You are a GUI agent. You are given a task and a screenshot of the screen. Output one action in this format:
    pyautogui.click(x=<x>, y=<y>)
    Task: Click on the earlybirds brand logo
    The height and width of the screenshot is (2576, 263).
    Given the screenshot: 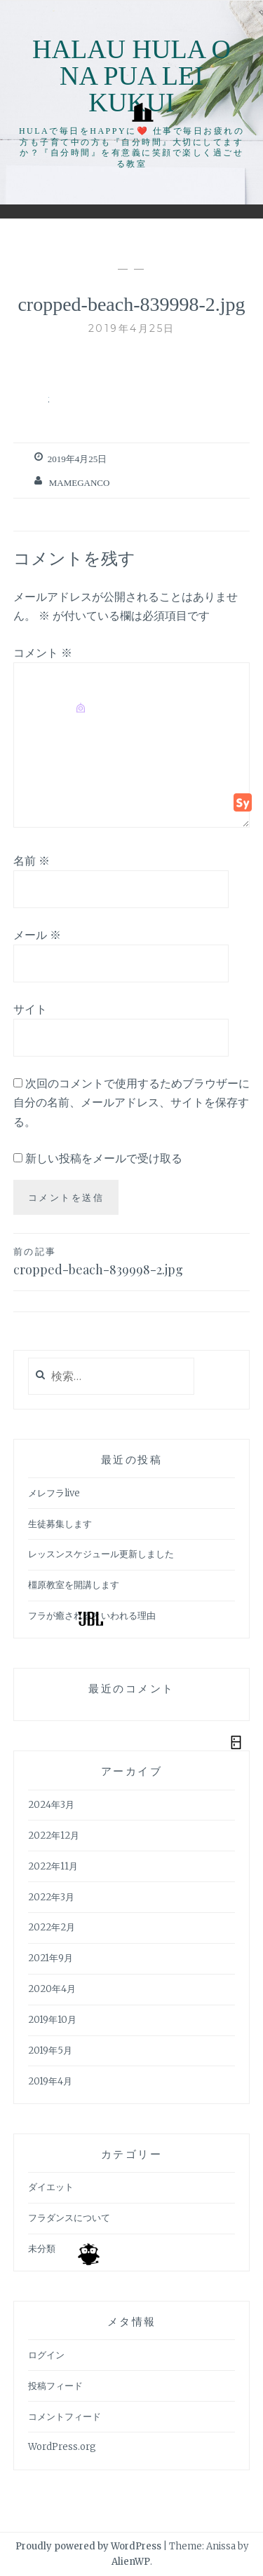 What is the action you would take?
    pyautogui.click(x=88, y=2254)
    